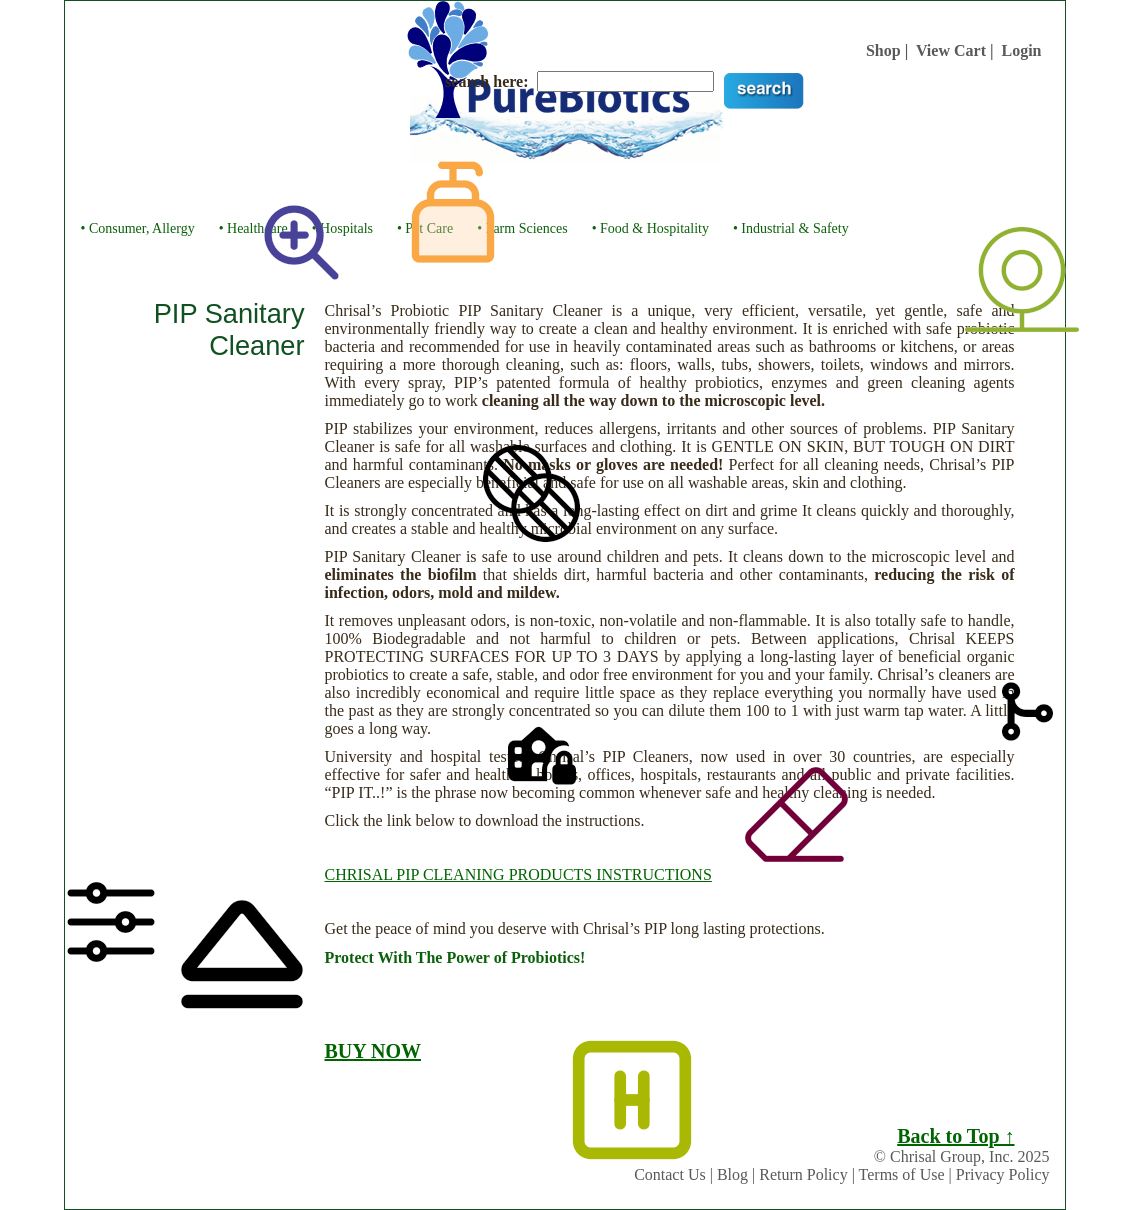  I want to click on enable webcam or video camera, so click(1022, 284).